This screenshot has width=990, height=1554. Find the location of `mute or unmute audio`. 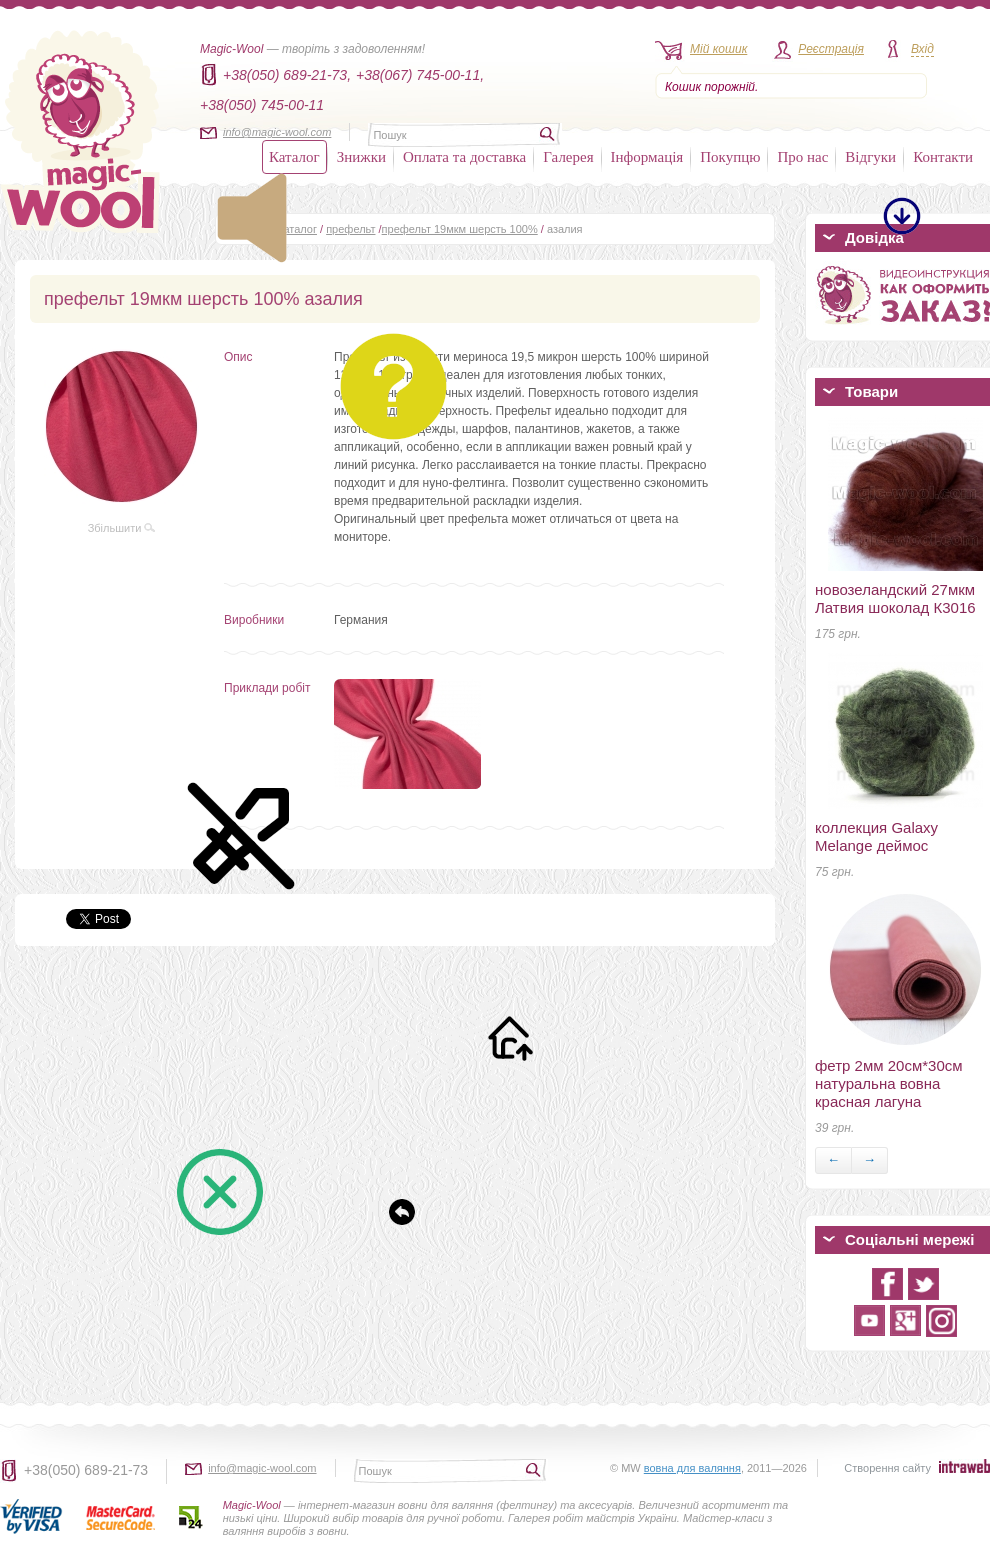

mute or unmute audio is located at coordinates (257, 218).